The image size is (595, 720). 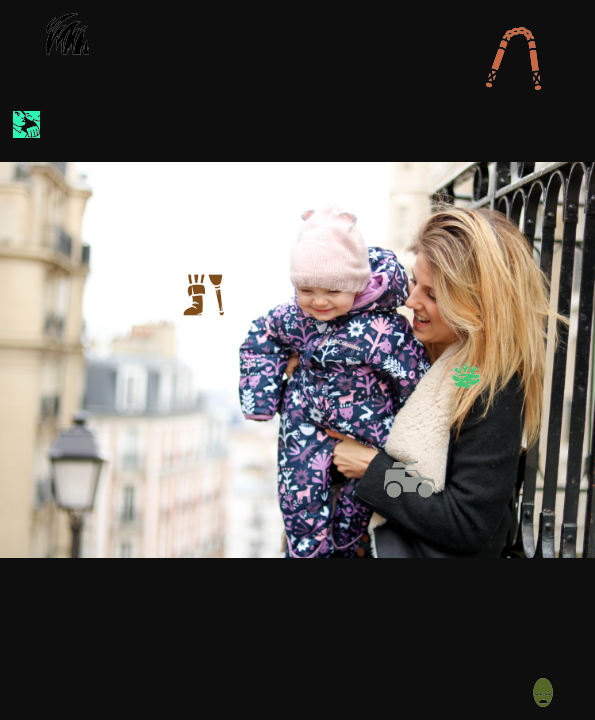 I want to click on initiate a persuasion or negotiation action, so click(x=26, y=124).